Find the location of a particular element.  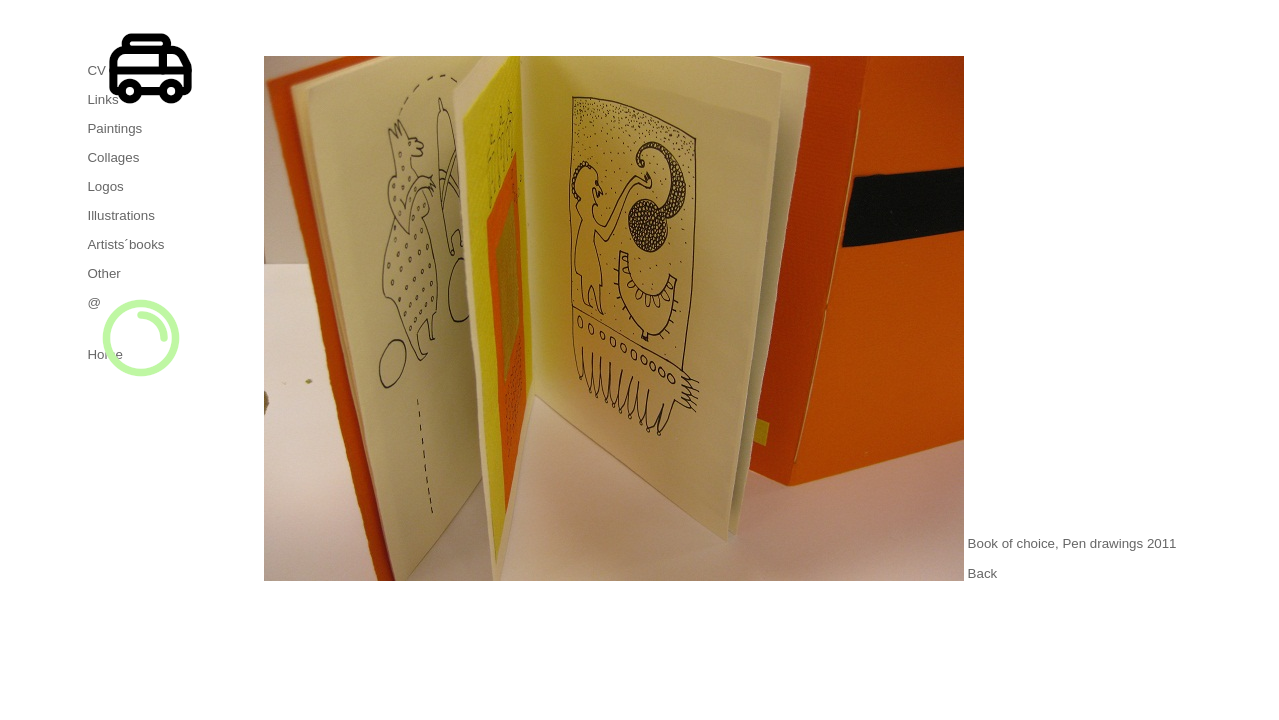

apply inner shadow effect to top-right corner is located at coordinates (141, 338).